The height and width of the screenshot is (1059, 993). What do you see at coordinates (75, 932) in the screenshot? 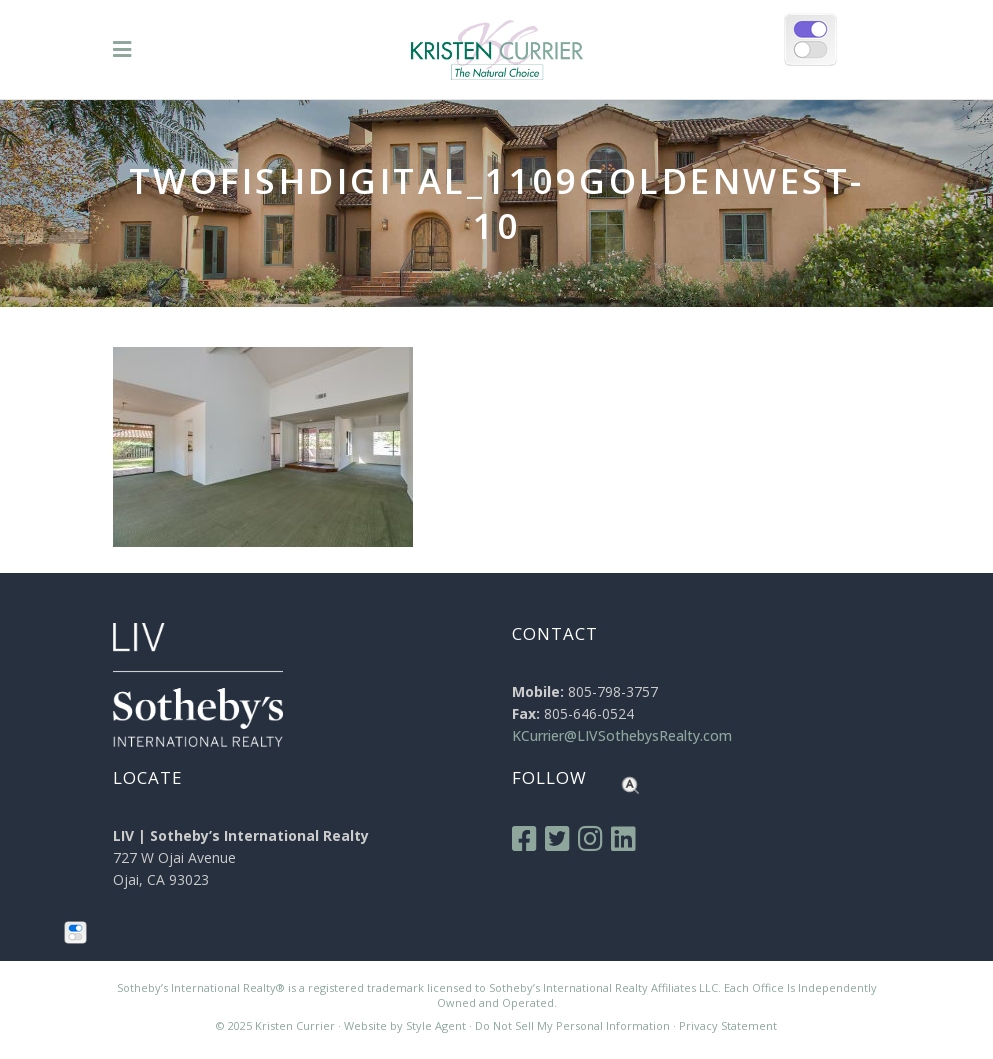
I see `open gnome tweaks application` at bounding box center [75, 932].